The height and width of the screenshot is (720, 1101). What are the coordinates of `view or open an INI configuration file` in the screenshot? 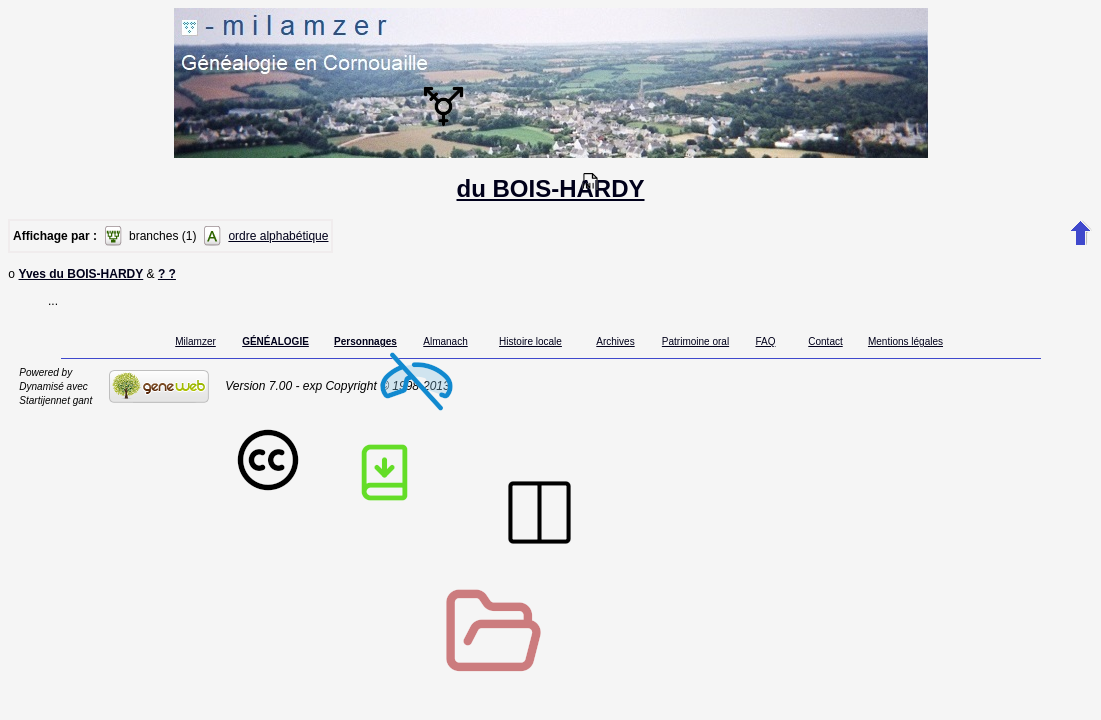 It's located at (590, 181).